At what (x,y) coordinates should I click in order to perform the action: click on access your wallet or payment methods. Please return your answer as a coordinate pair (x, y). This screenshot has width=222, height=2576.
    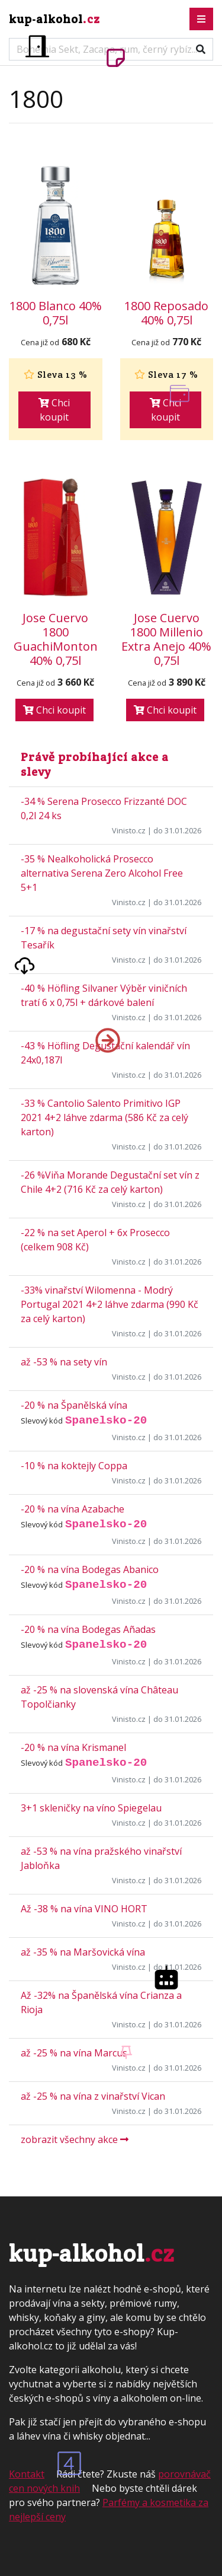
    Looking at the image, I should click on (179, 394).